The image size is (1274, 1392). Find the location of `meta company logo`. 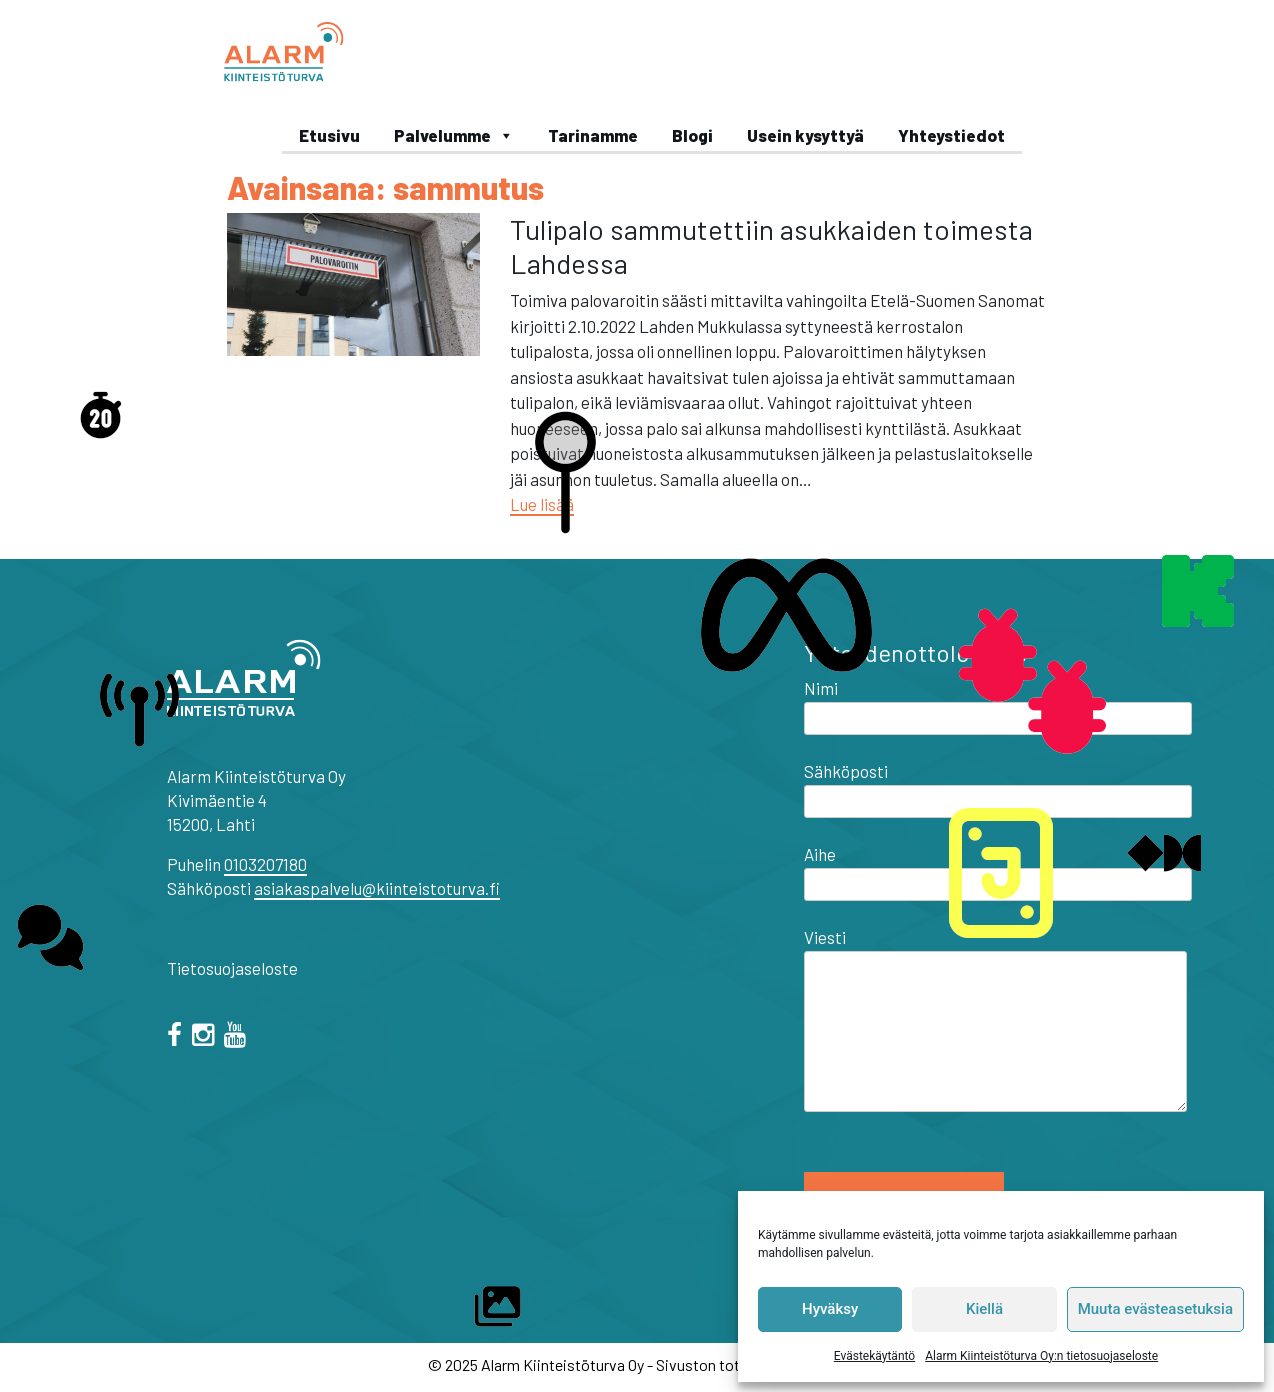

meta company logo is located at coordinates (786, 615).